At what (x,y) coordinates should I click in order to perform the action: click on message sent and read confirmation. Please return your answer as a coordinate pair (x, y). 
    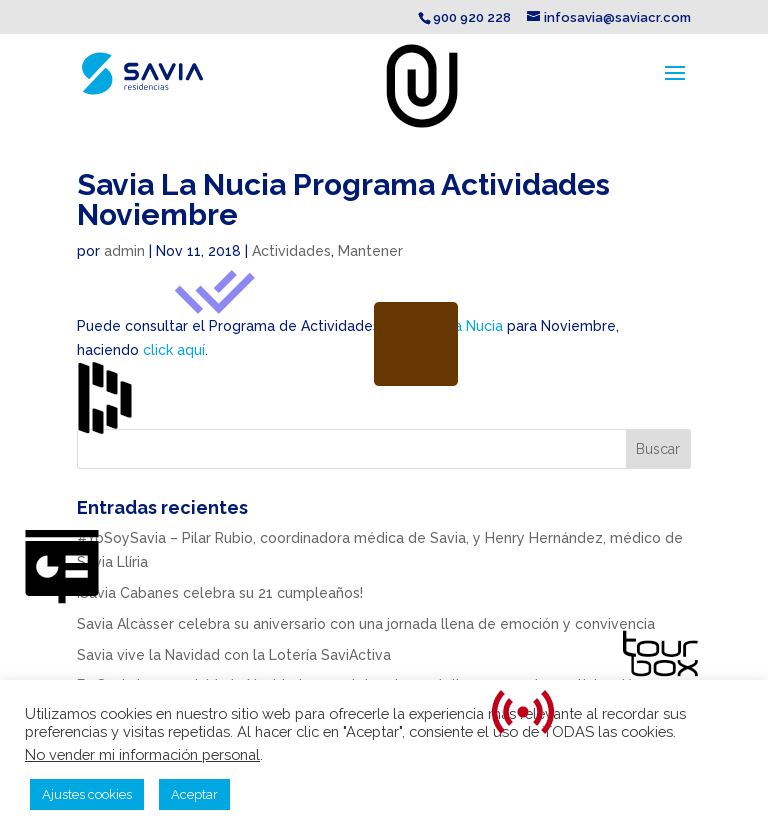
    Looking at the image, I should click on (215, 292).